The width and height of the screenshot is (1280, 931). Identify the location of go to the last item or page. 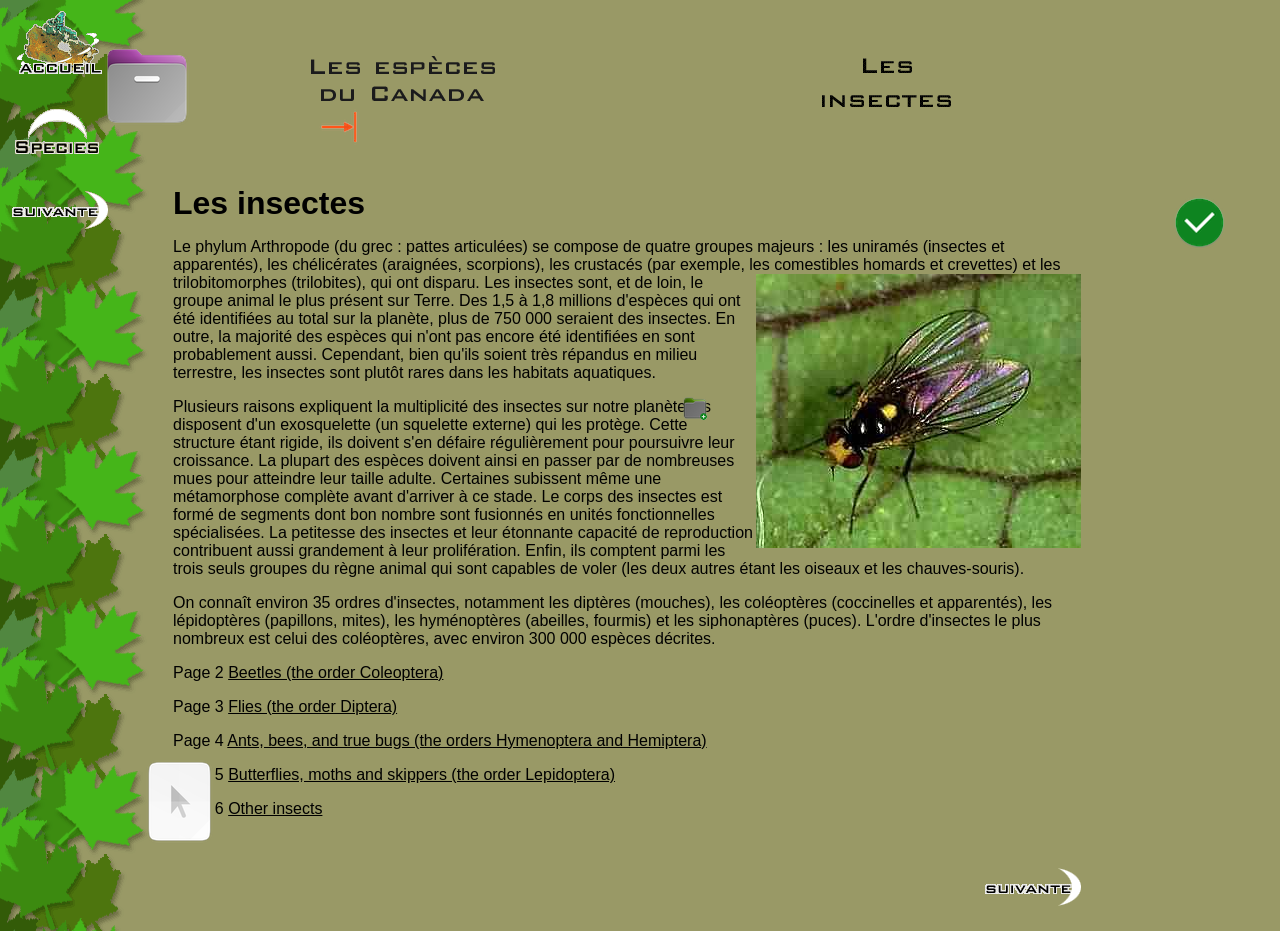
(339, 127).